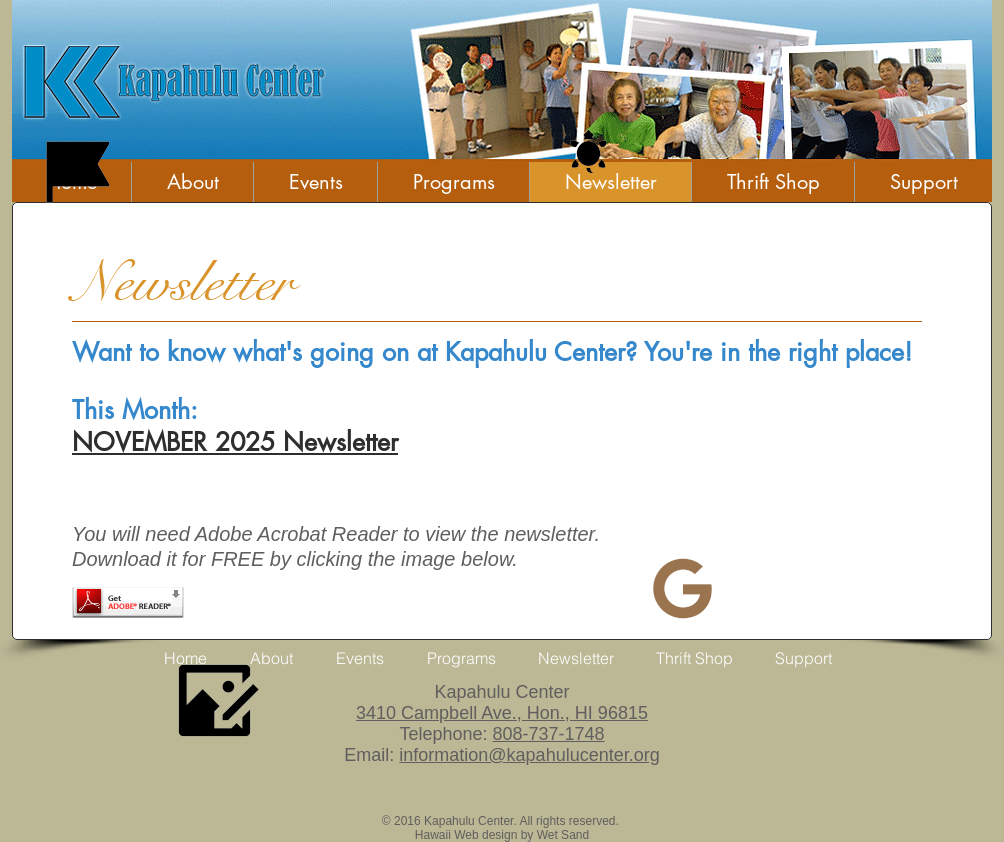 This screenshot has width=1004, height=842. I want to click on go to the Galaxus website or app, so click(588, 151).